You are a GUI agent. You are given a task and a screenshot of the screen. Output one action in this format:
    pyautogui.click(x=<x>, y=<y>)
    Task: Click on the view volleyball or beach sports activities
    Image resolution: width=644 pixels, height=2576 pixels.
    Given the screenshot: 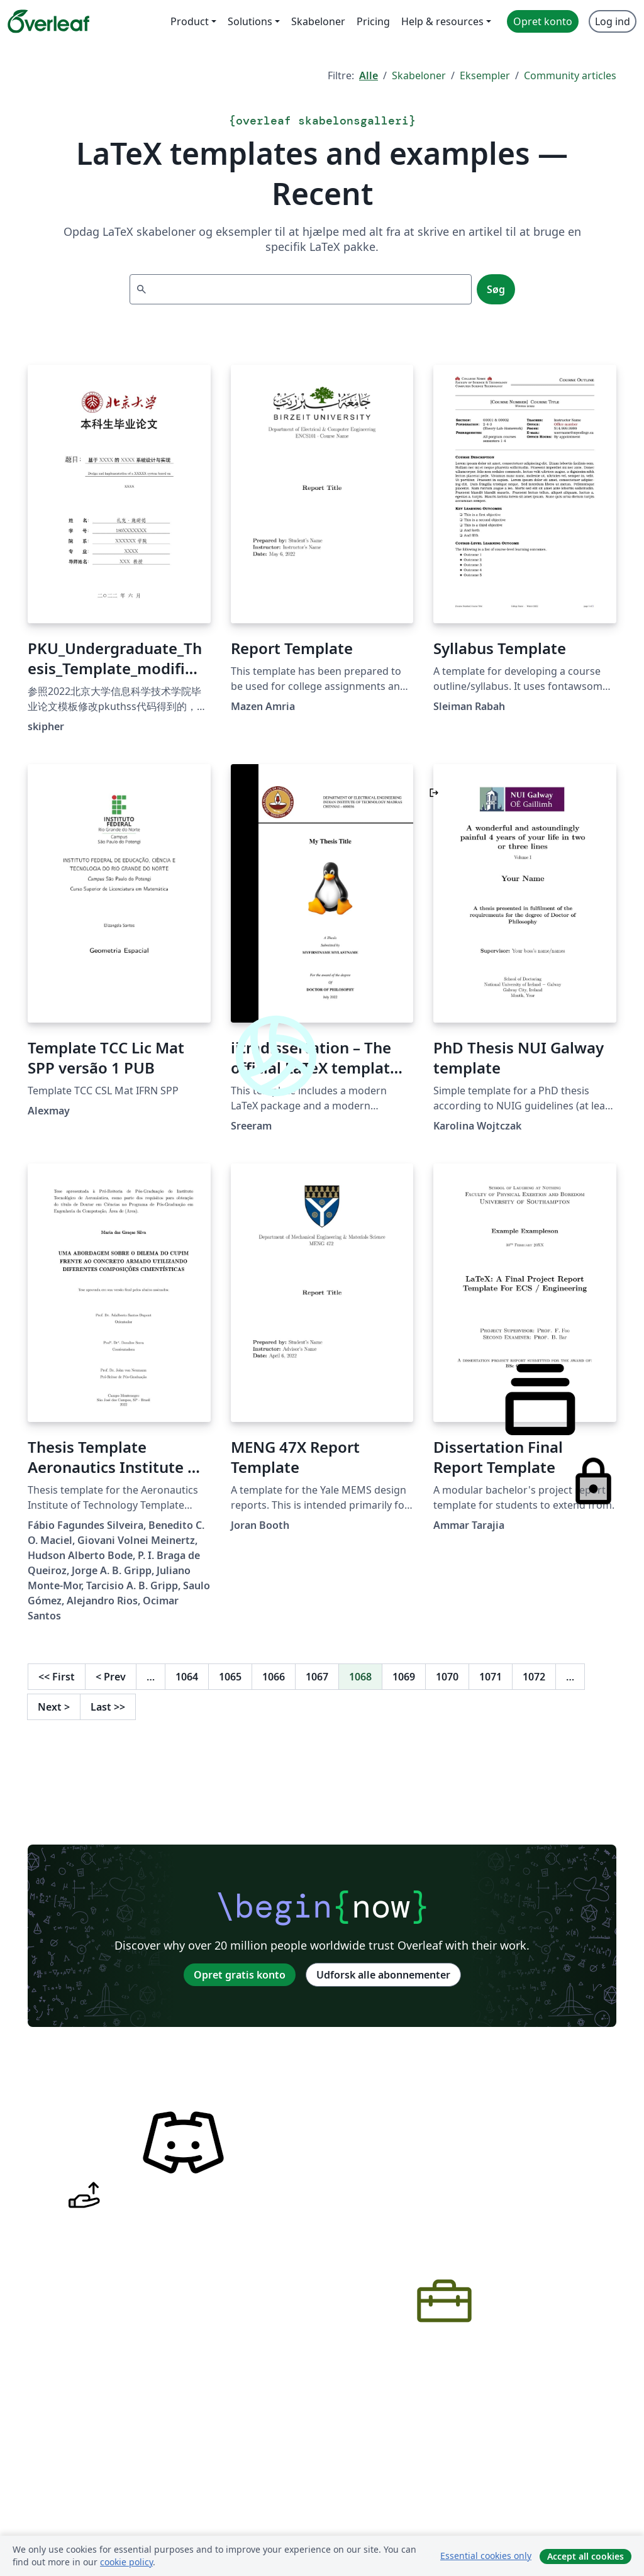 What is the action you would take?
    pyautogui.click(x=276, y=1056)
    